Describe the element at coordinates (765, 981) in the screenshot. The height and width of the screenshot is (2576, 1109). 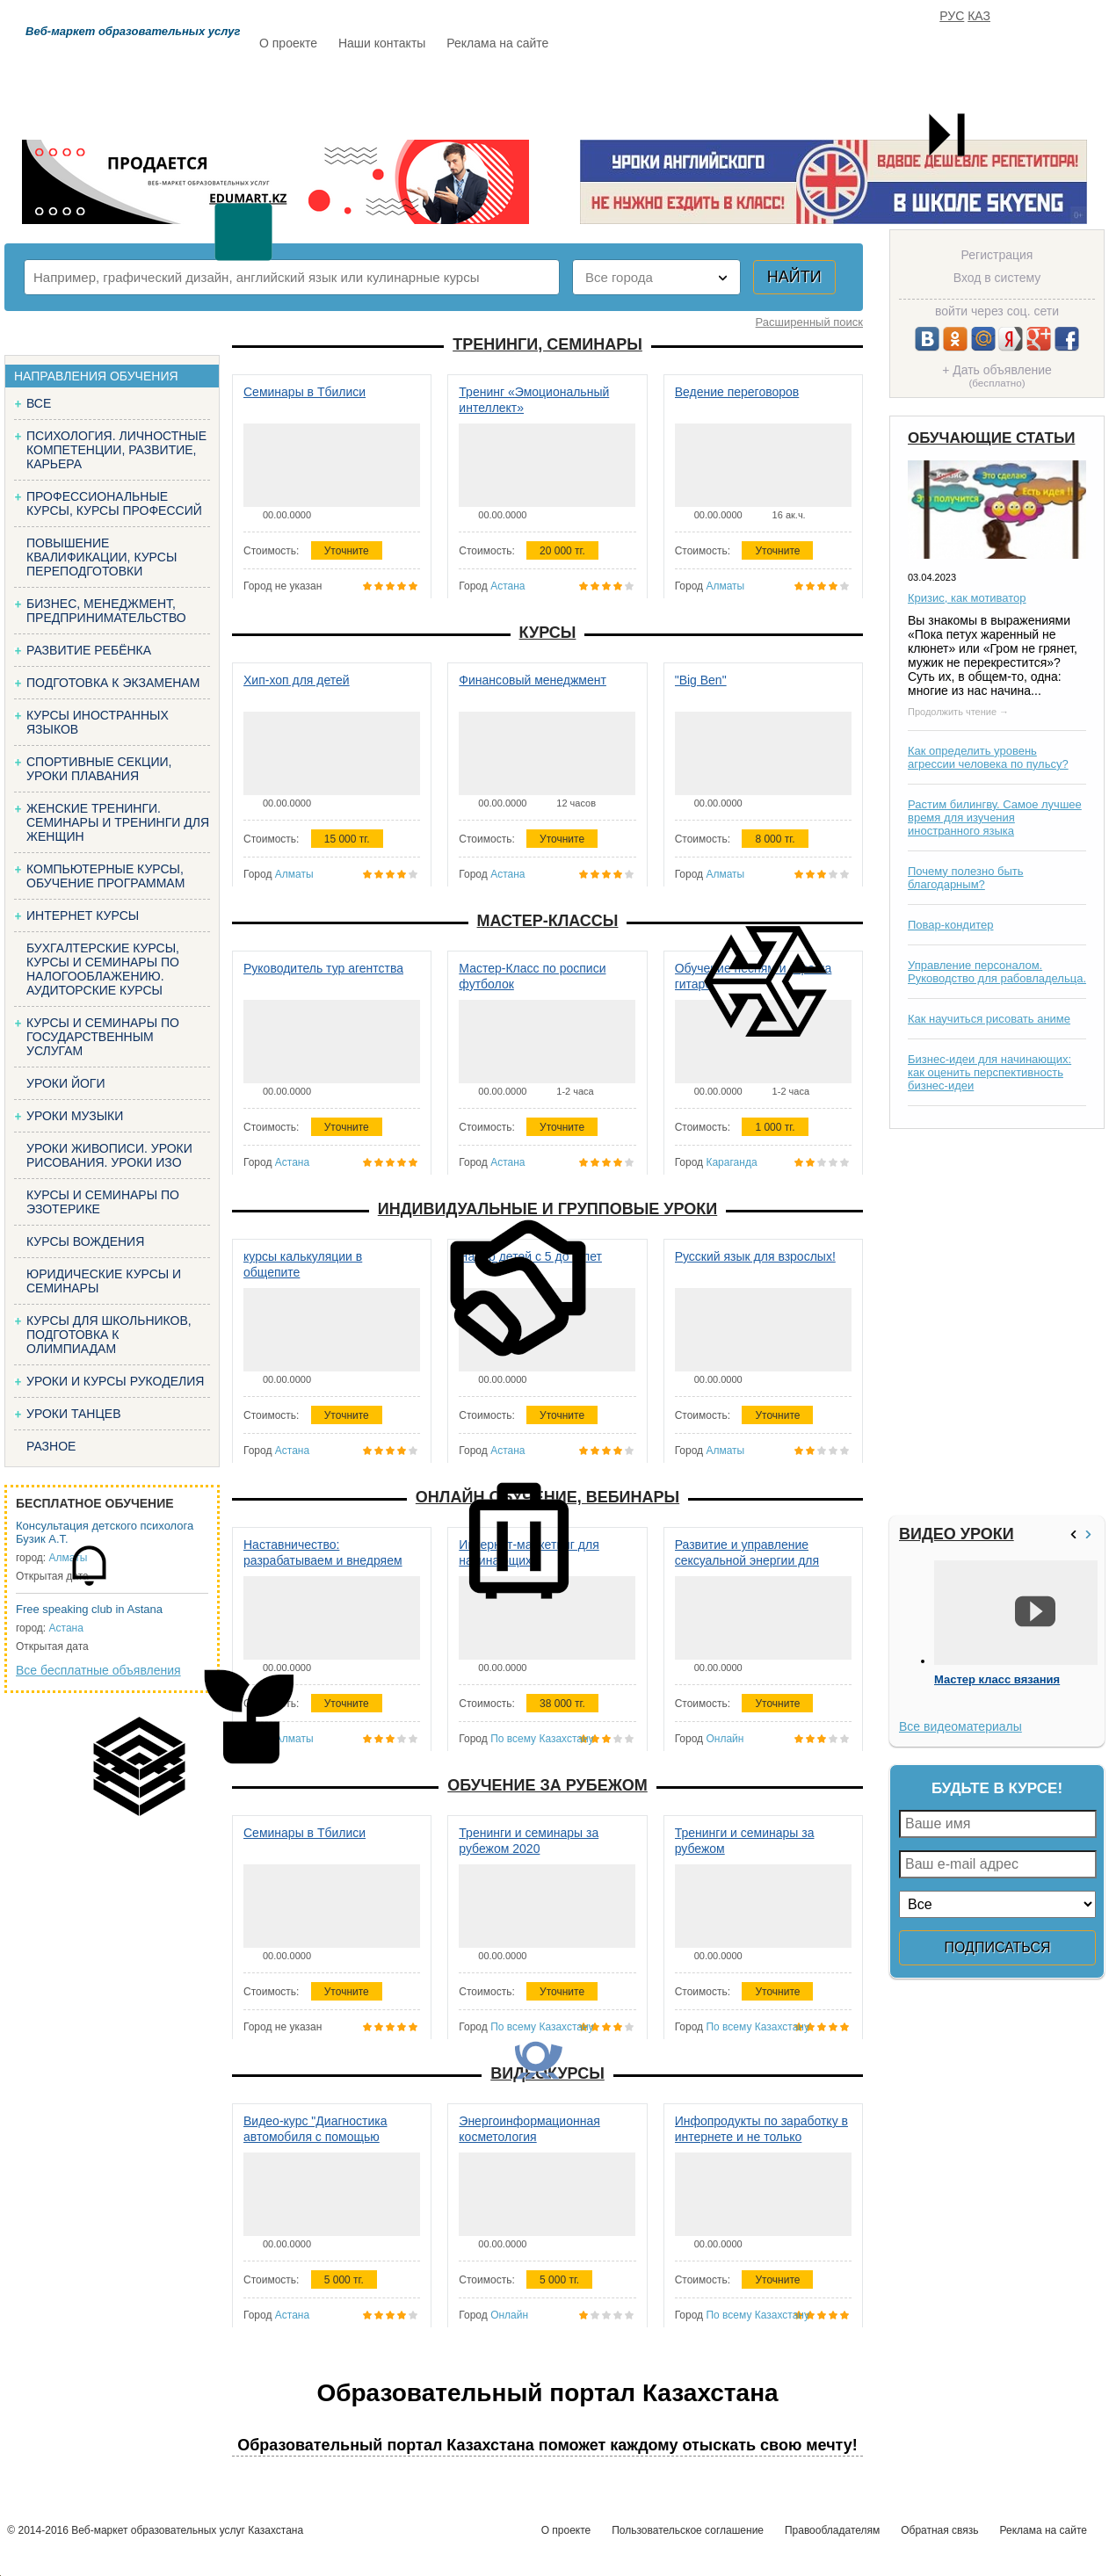
I see `open the sidequest app for vr game sideloading` at that location.